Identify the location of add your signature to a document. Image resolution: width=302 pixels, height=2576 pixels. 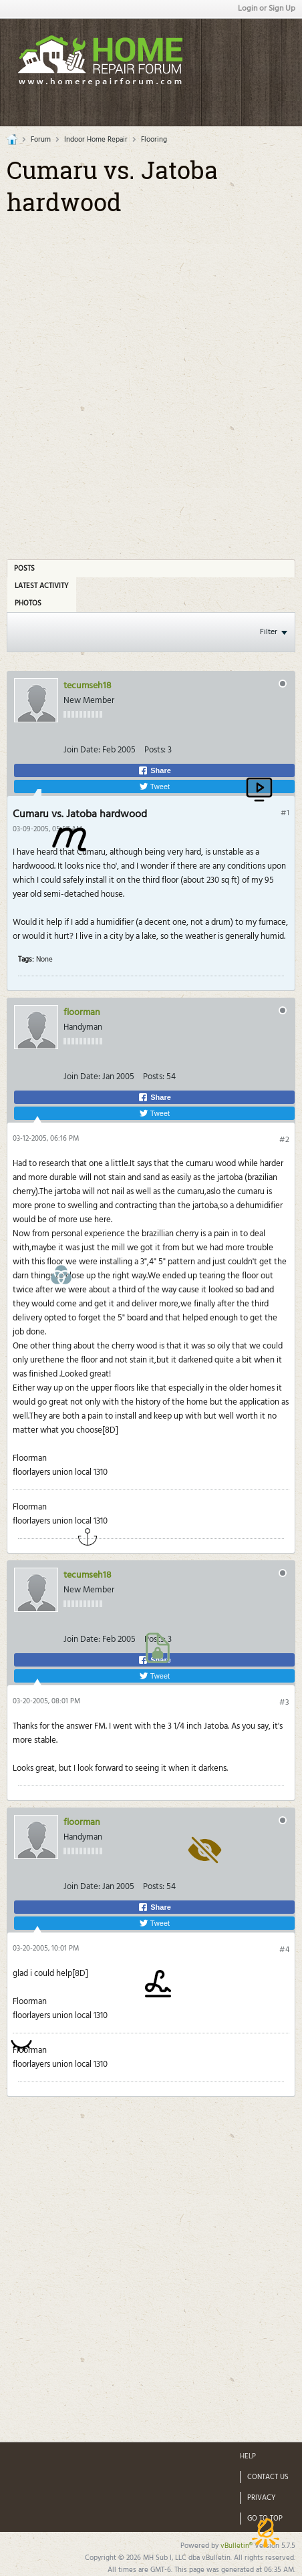
(158, 1984).